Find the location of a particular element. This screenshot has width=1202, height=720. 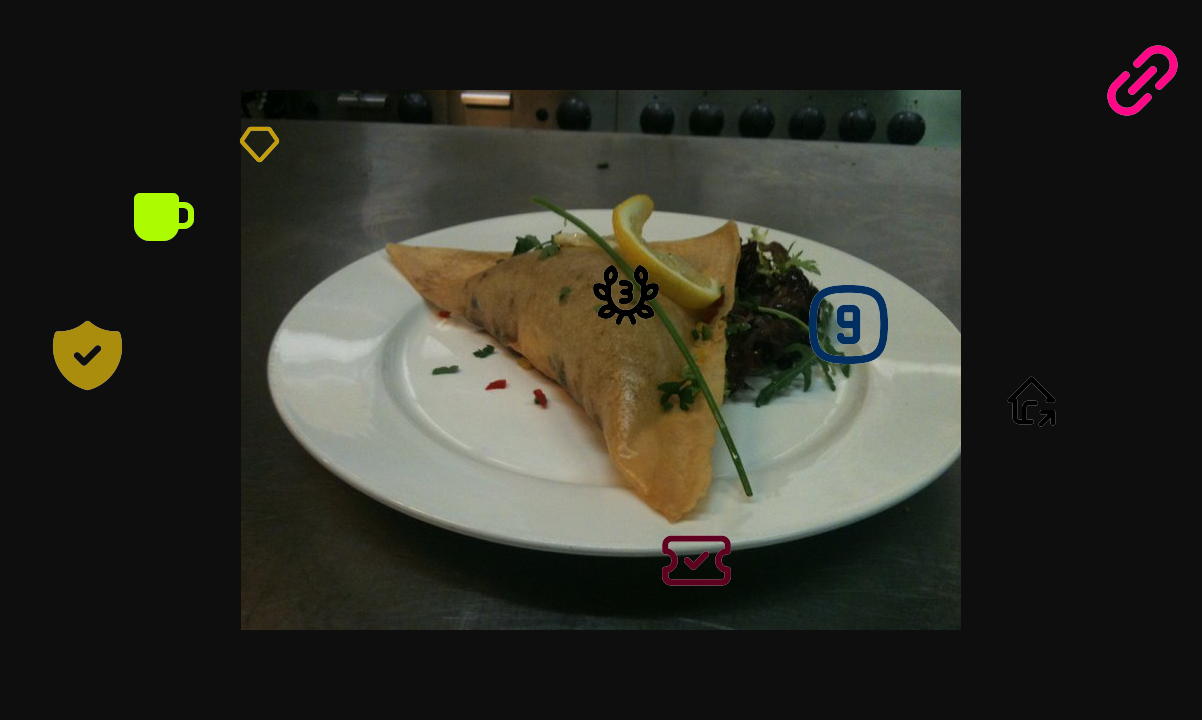

indicates verified or secure status is located at coordinates (87, 355).